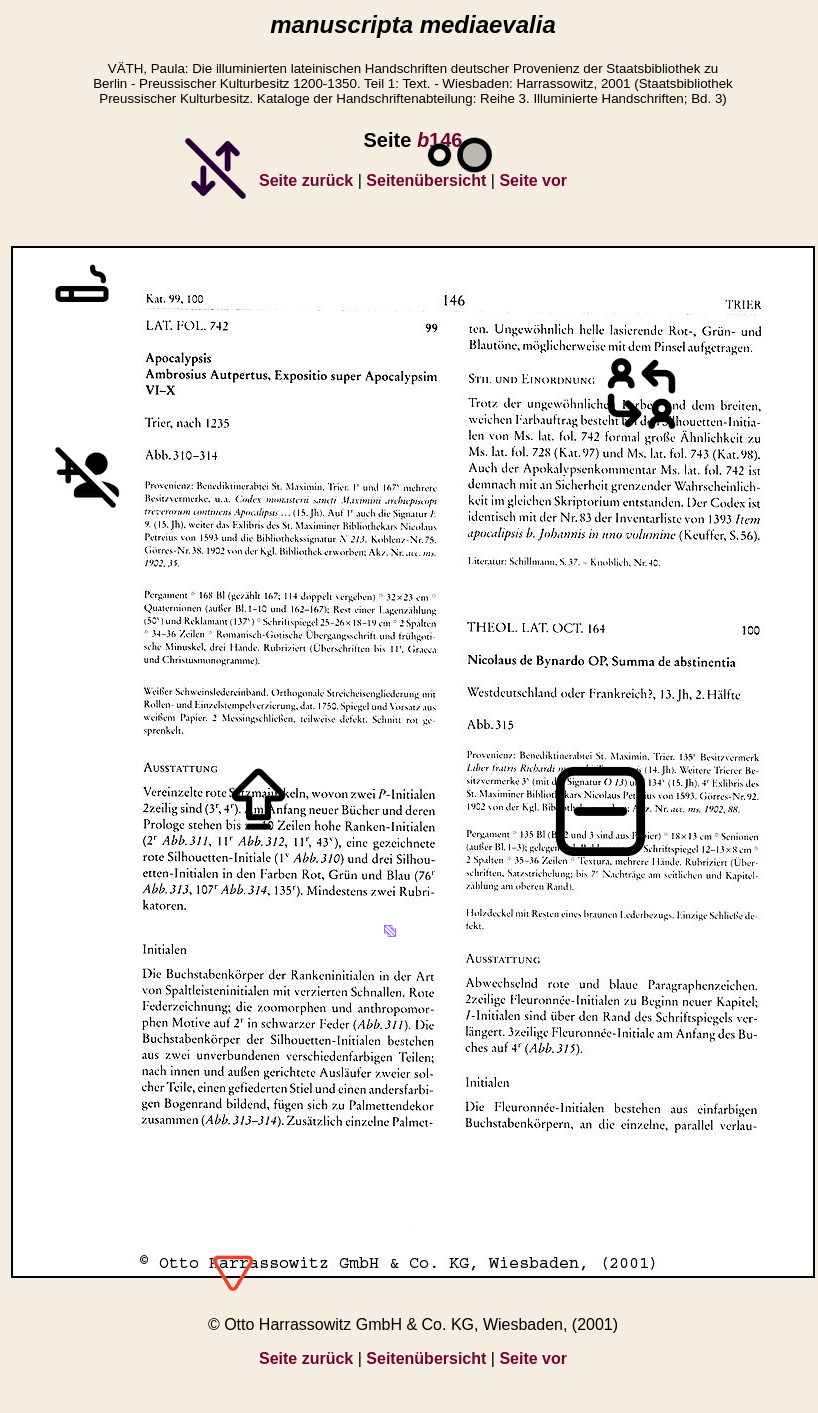  Describe the element at coordinates (390, 931) in the screenshot. I see `merge or combine selected layers` at that location.